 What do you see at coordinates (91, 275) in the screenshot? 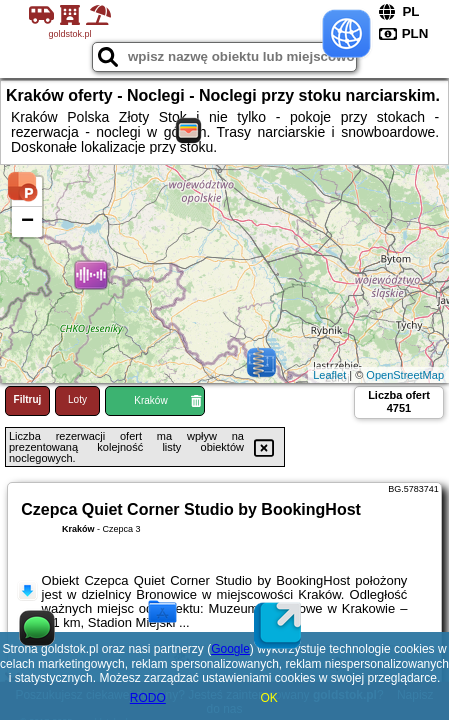
I see `open the audio recorder app` at bounding box center [91, 275].